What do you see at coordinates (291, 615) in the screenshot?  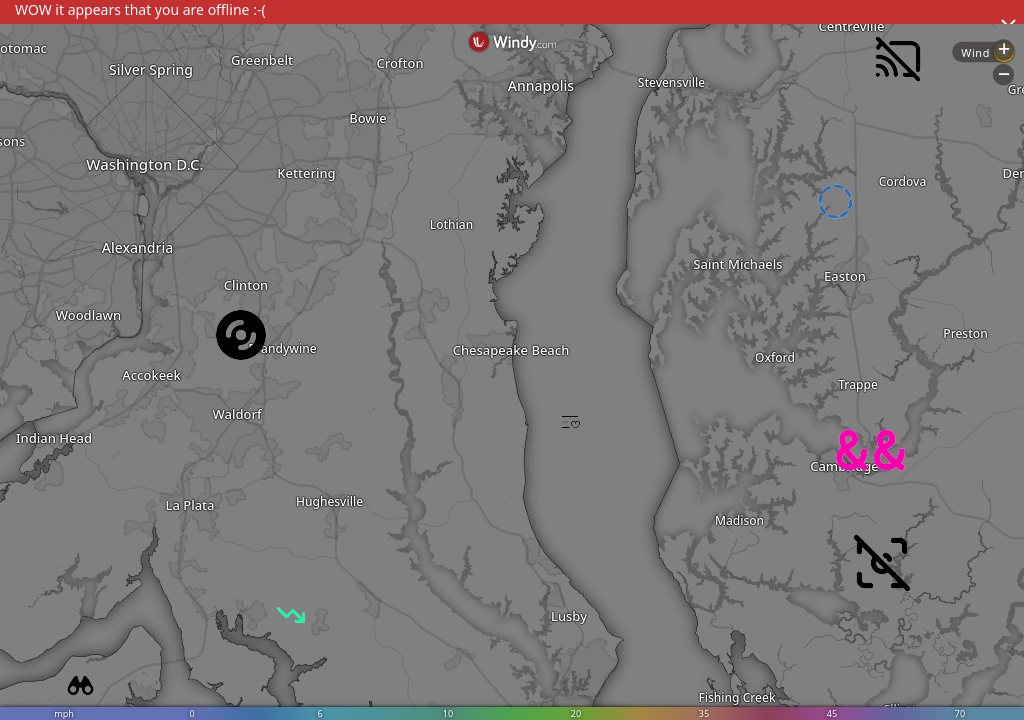 I see `indicates a declining trend or decrease in value` at bounding box center [291, 615].